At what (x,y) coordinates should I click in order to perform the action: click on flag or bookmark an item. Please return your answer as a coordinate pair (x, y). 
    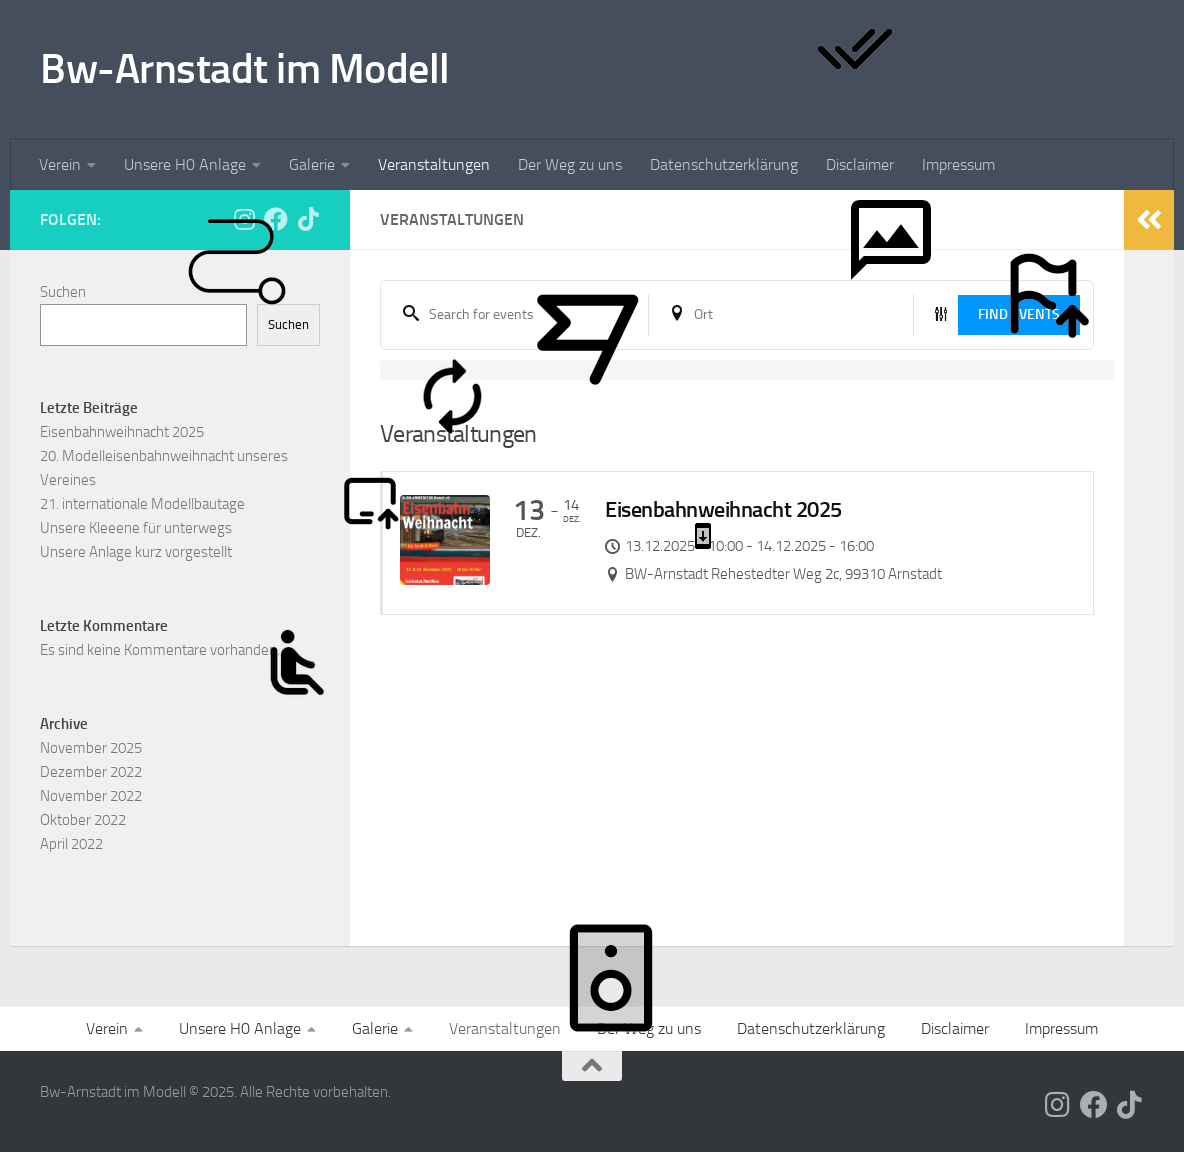
    Looking at the image, I should click on (584, 334).